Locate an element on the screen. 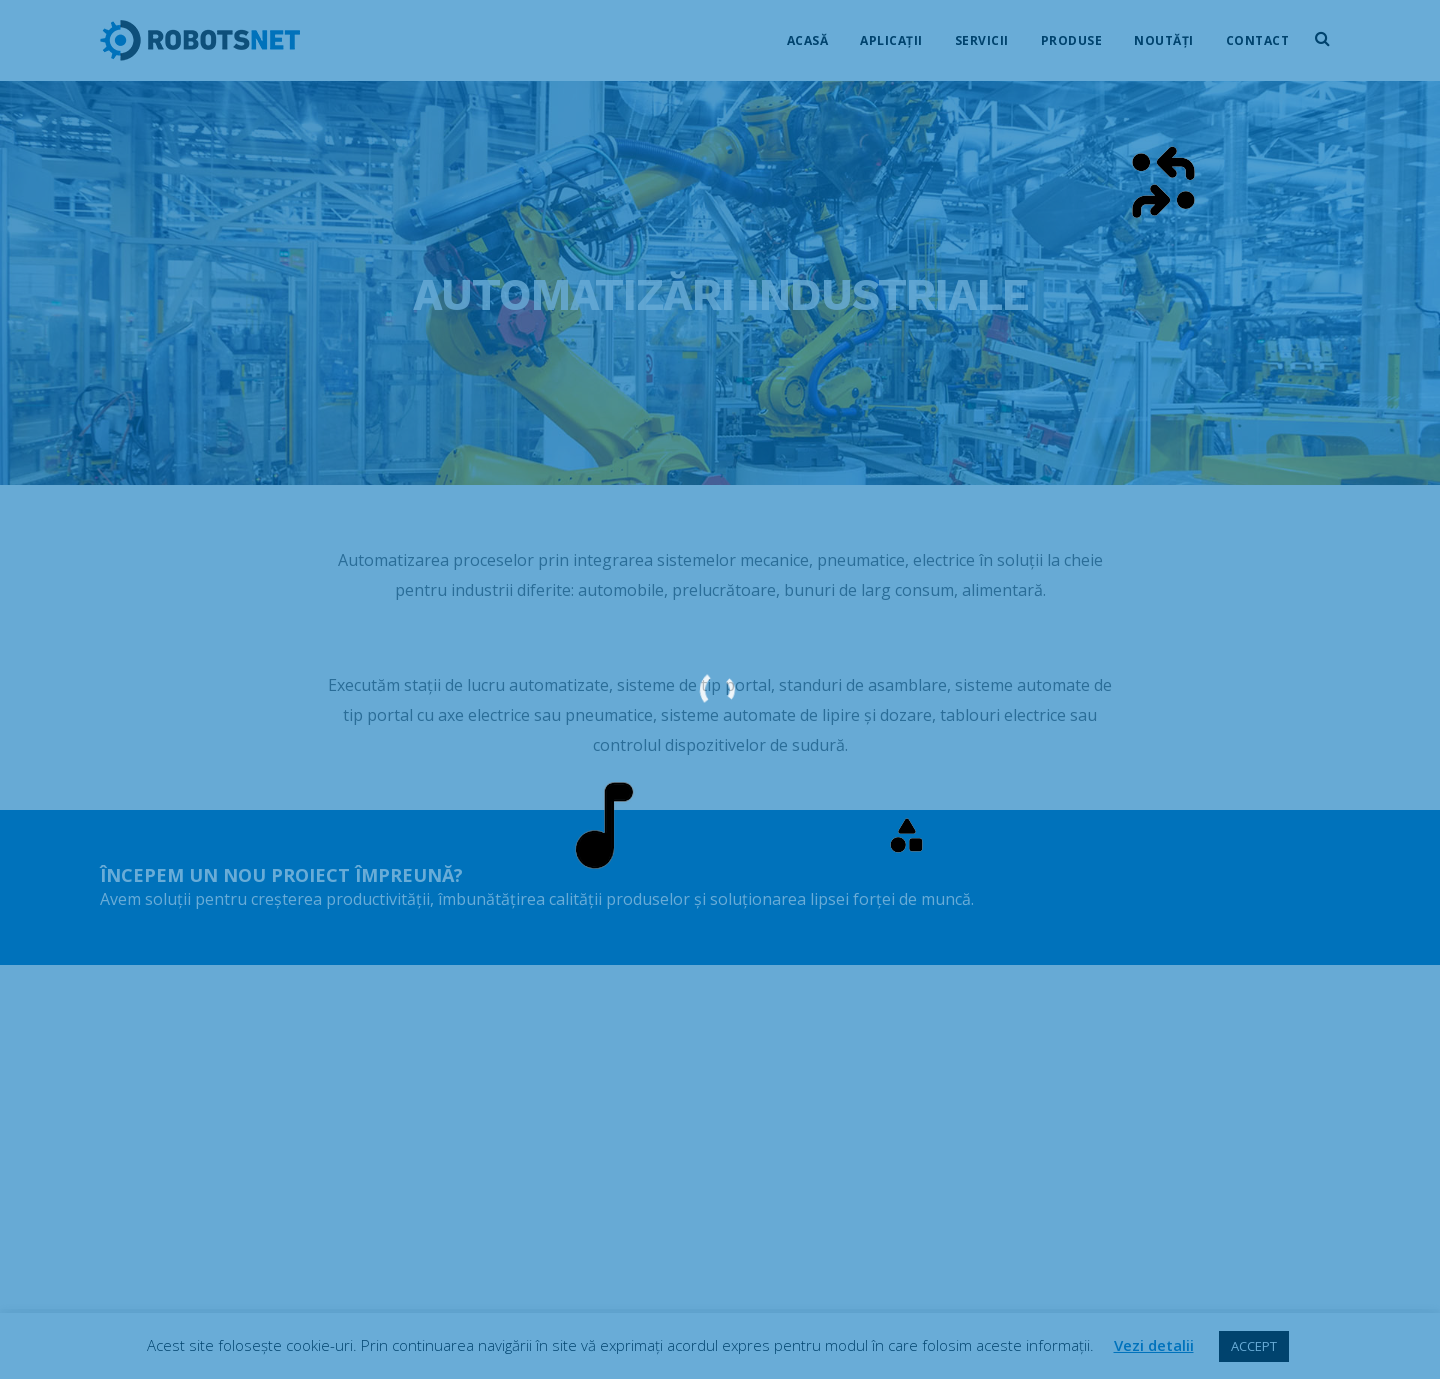 This screenshot has width=1440, height=1379. merge or converge items to endpoints is located at coordinates (1163, 184).